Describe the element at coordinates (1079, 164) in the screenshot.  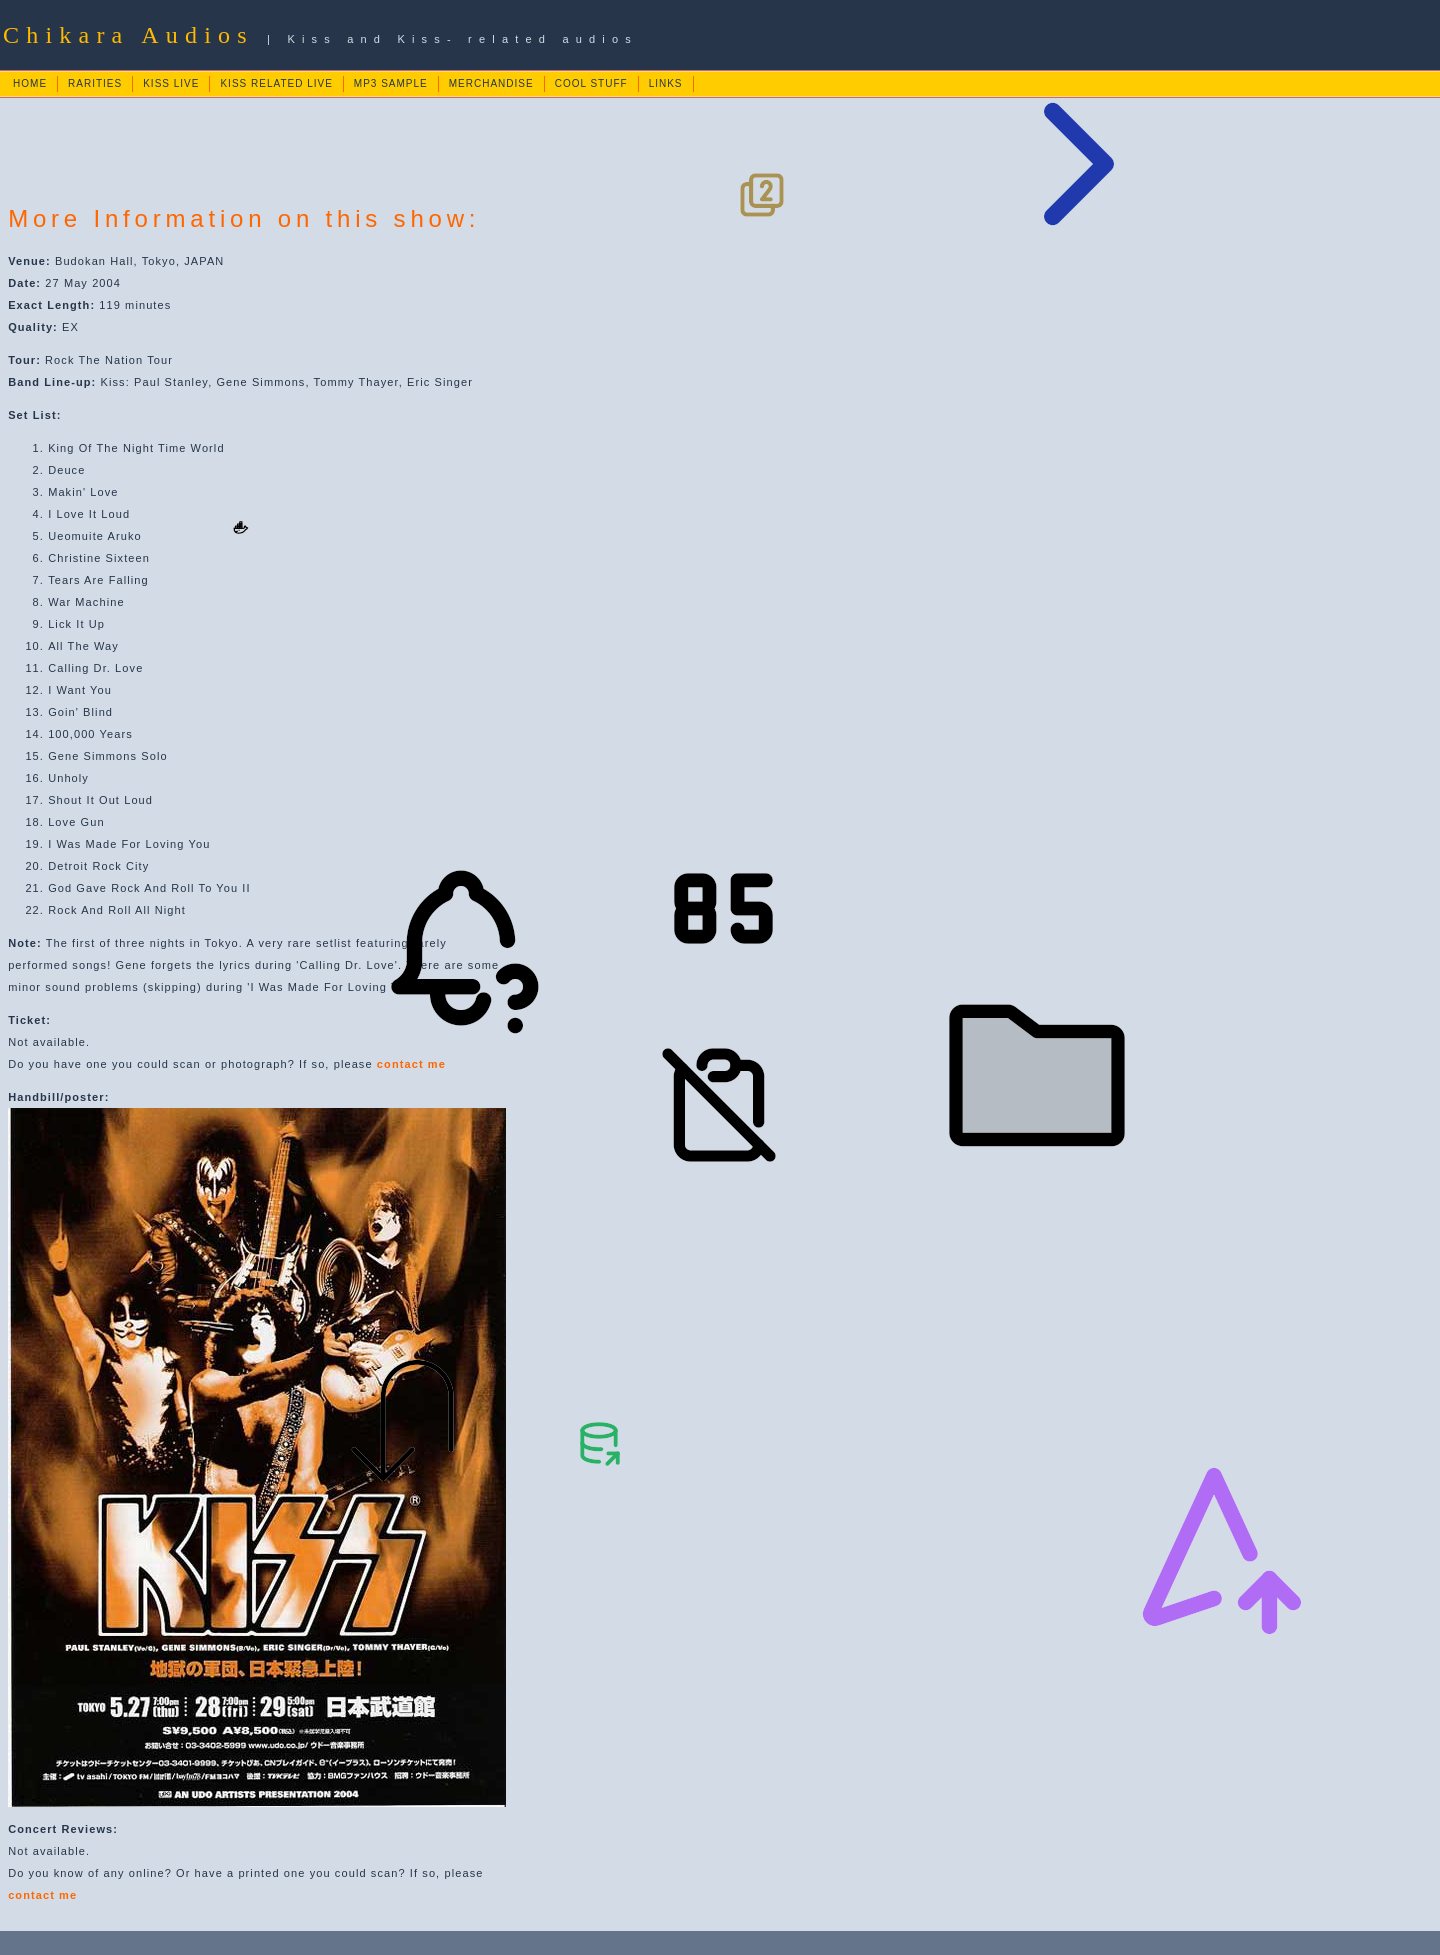
I see `navigate to the next item or page` at that location.